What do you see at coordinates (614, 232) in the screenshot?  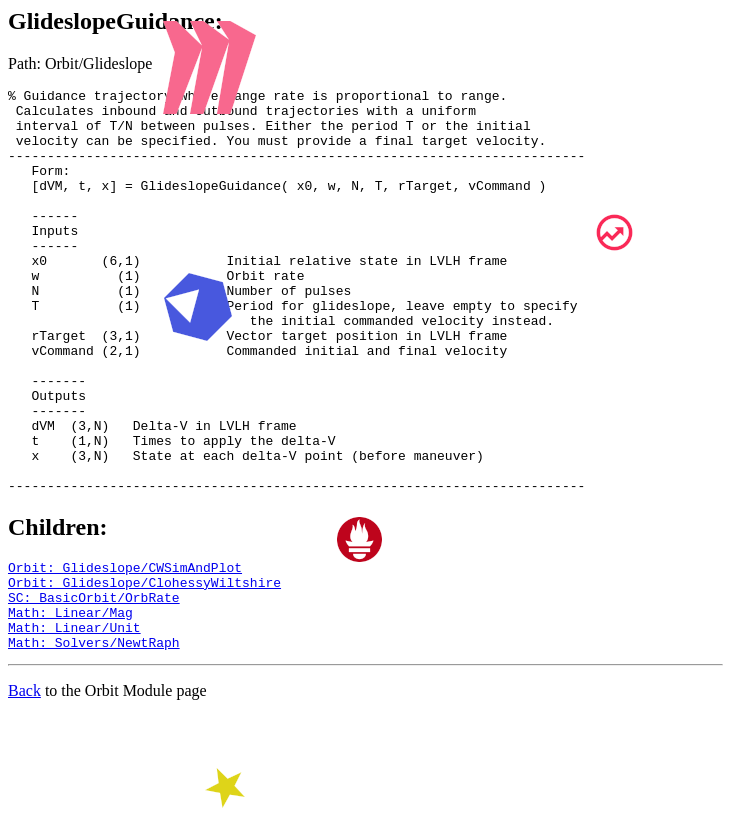 I see `view financial performance or fund growth` at bounding box center [614, 232].